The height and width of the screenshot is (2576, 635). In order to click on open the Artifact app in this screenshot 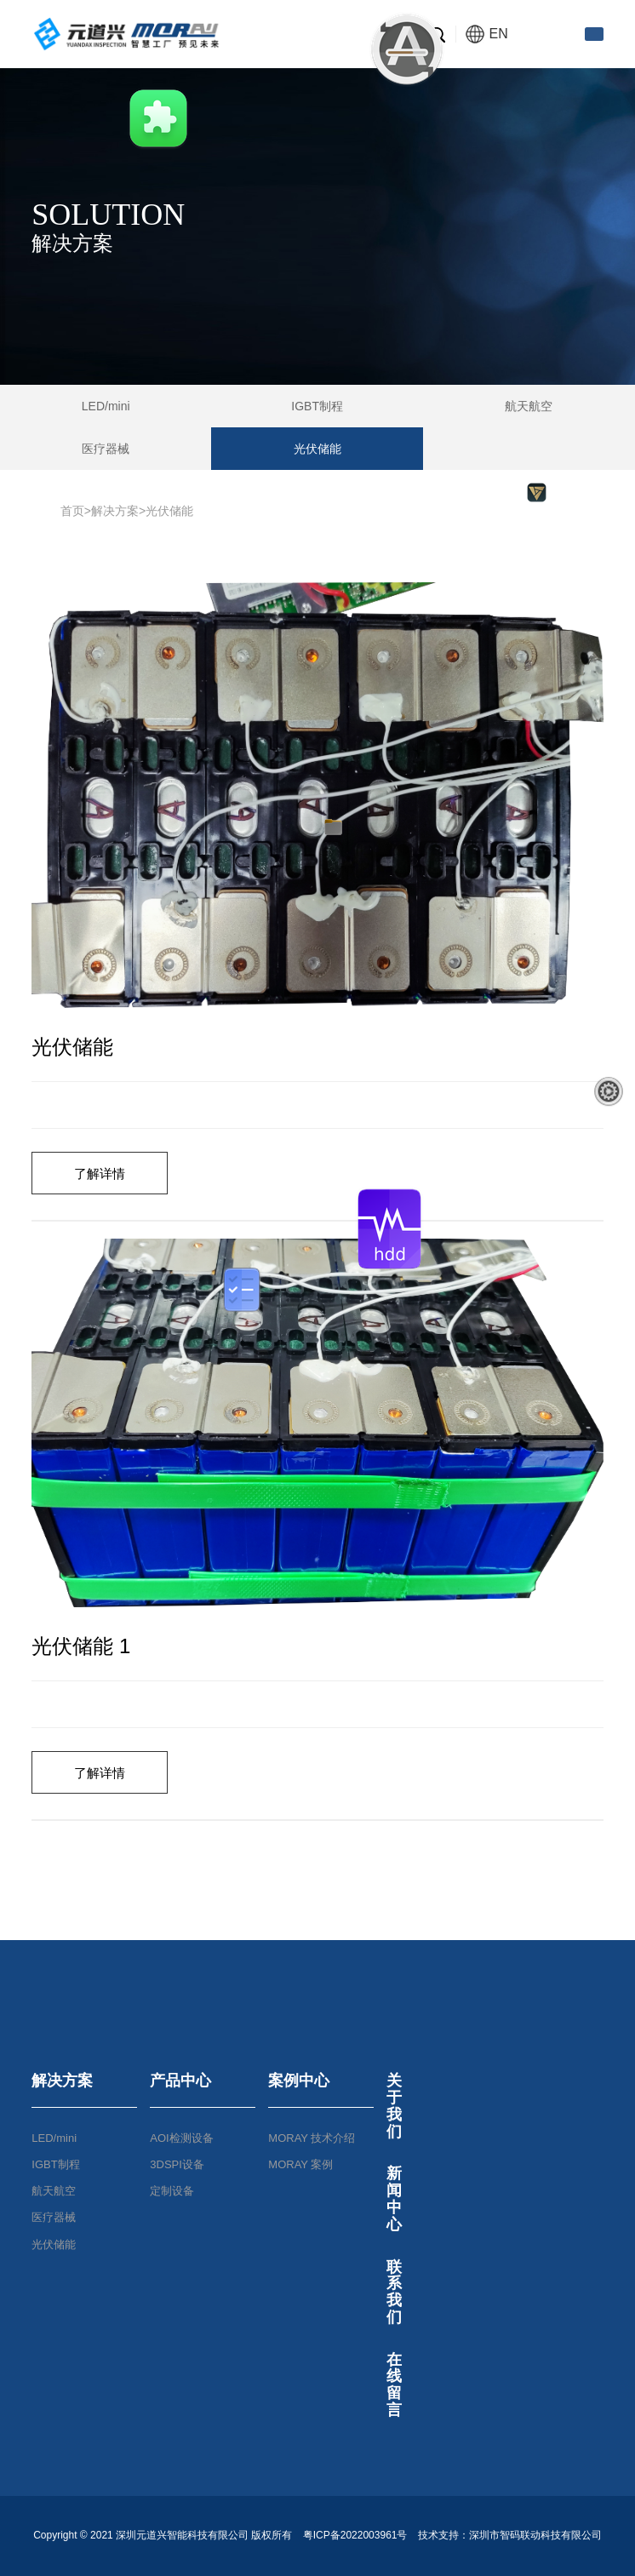, I will do `click(536, 492)`.